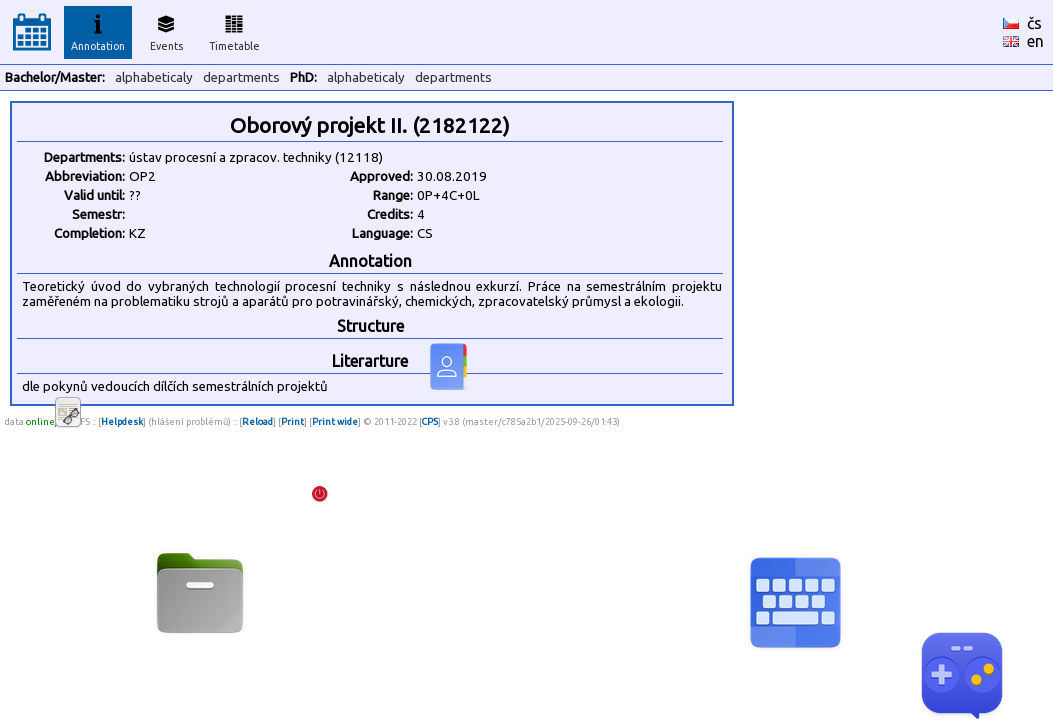 The width and height of the screenshot is (1053, 720). Describe the element at coordinates (448, 366) in the screenshot. I see `open the contacts or address book app` at that location.